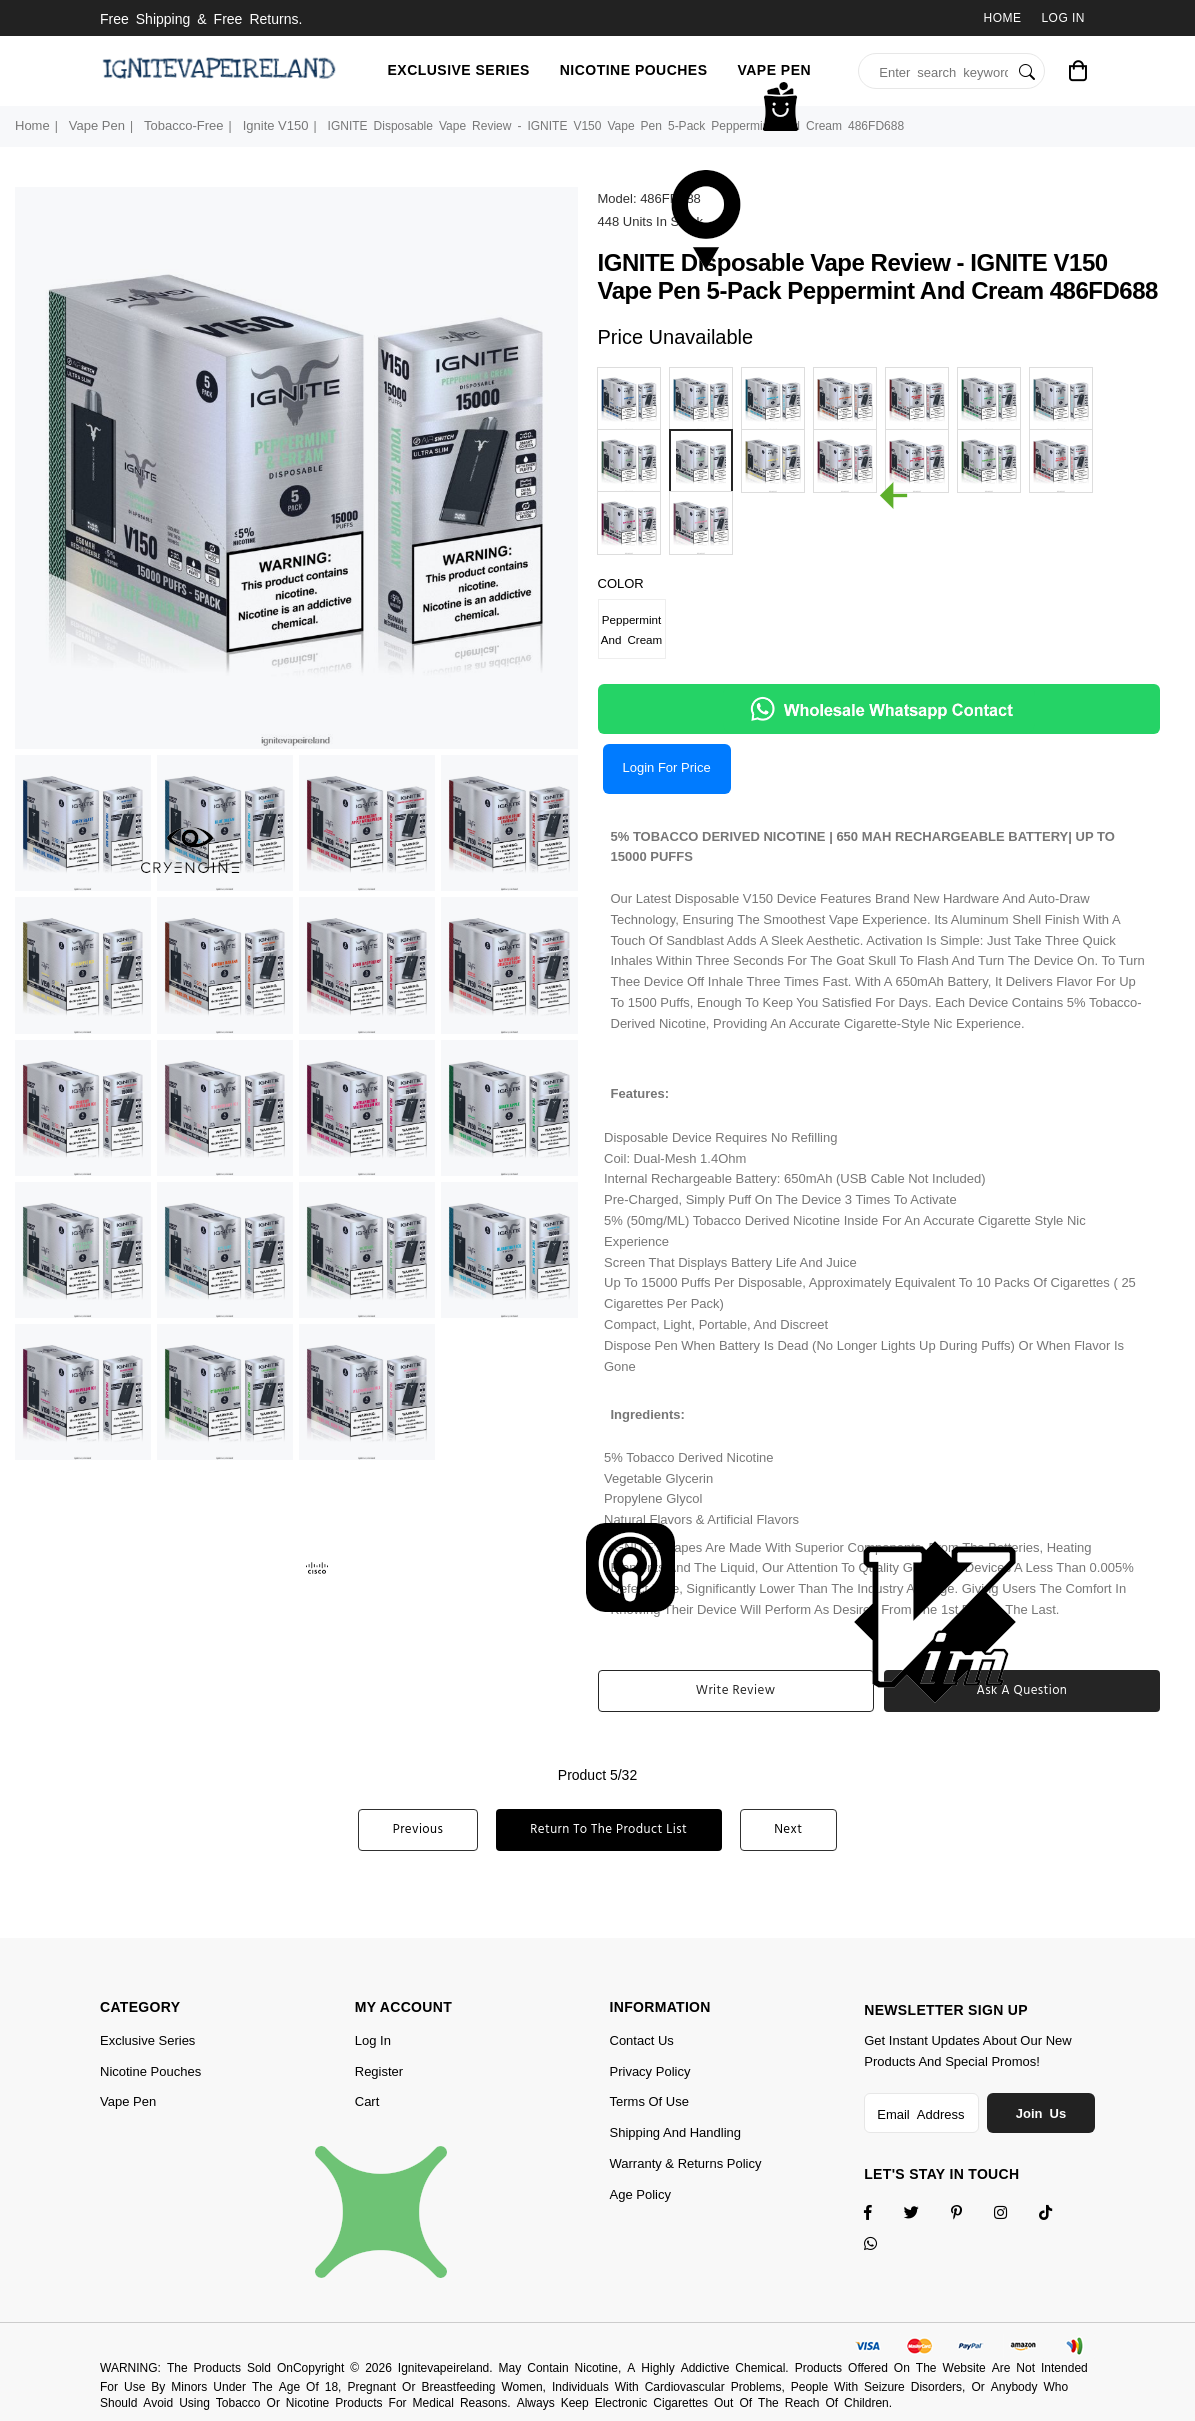  Describe the element at coordinates (381, 2212) in the screenshot. I see `nextra documentation framework logo` at that location.